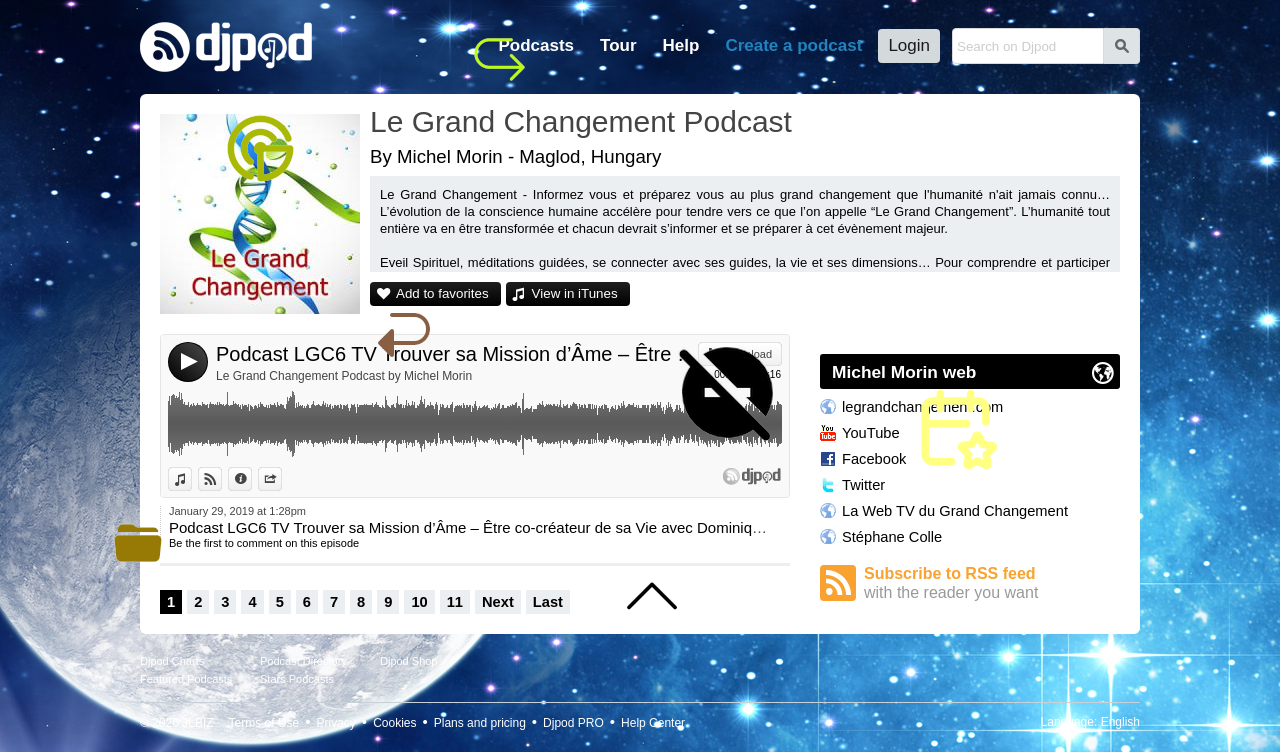 The height and width of the screenshot is (752, 1280). I want to click on collapse an expanded section, so click(652, 610).